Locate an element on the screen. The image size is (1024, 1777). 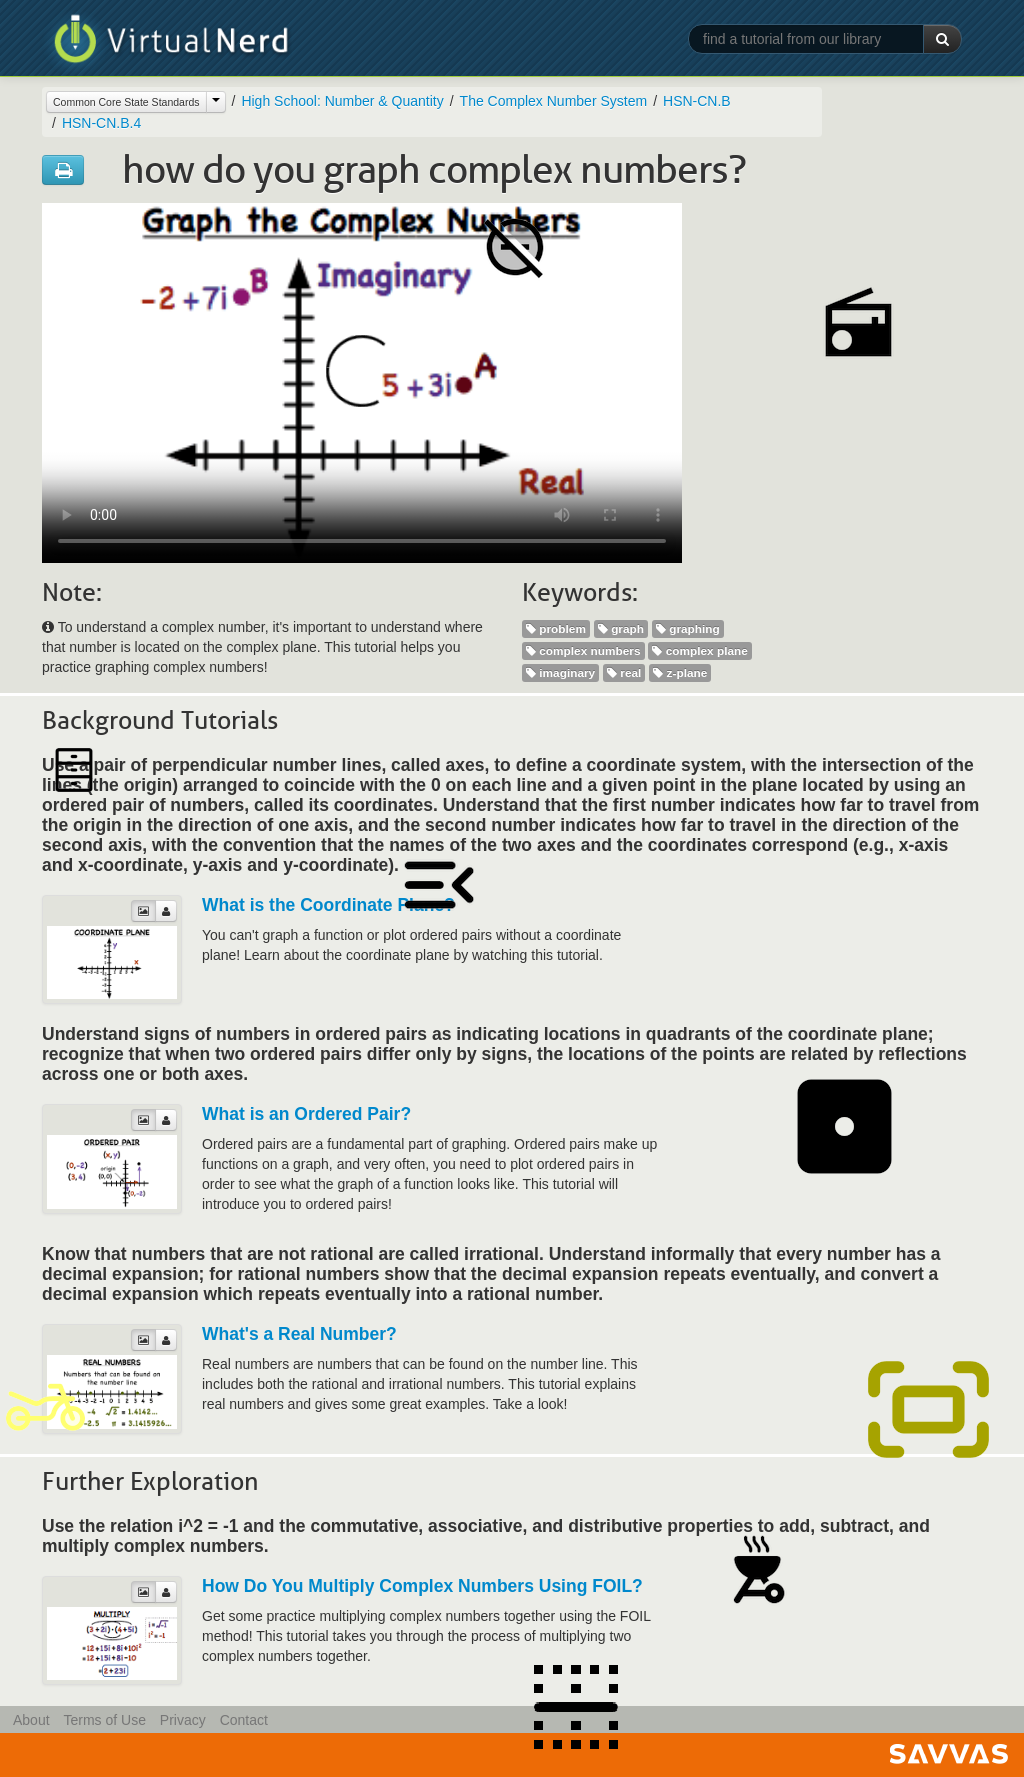
select motorcycle as vehicle type is located at coordinates (45, 1408).